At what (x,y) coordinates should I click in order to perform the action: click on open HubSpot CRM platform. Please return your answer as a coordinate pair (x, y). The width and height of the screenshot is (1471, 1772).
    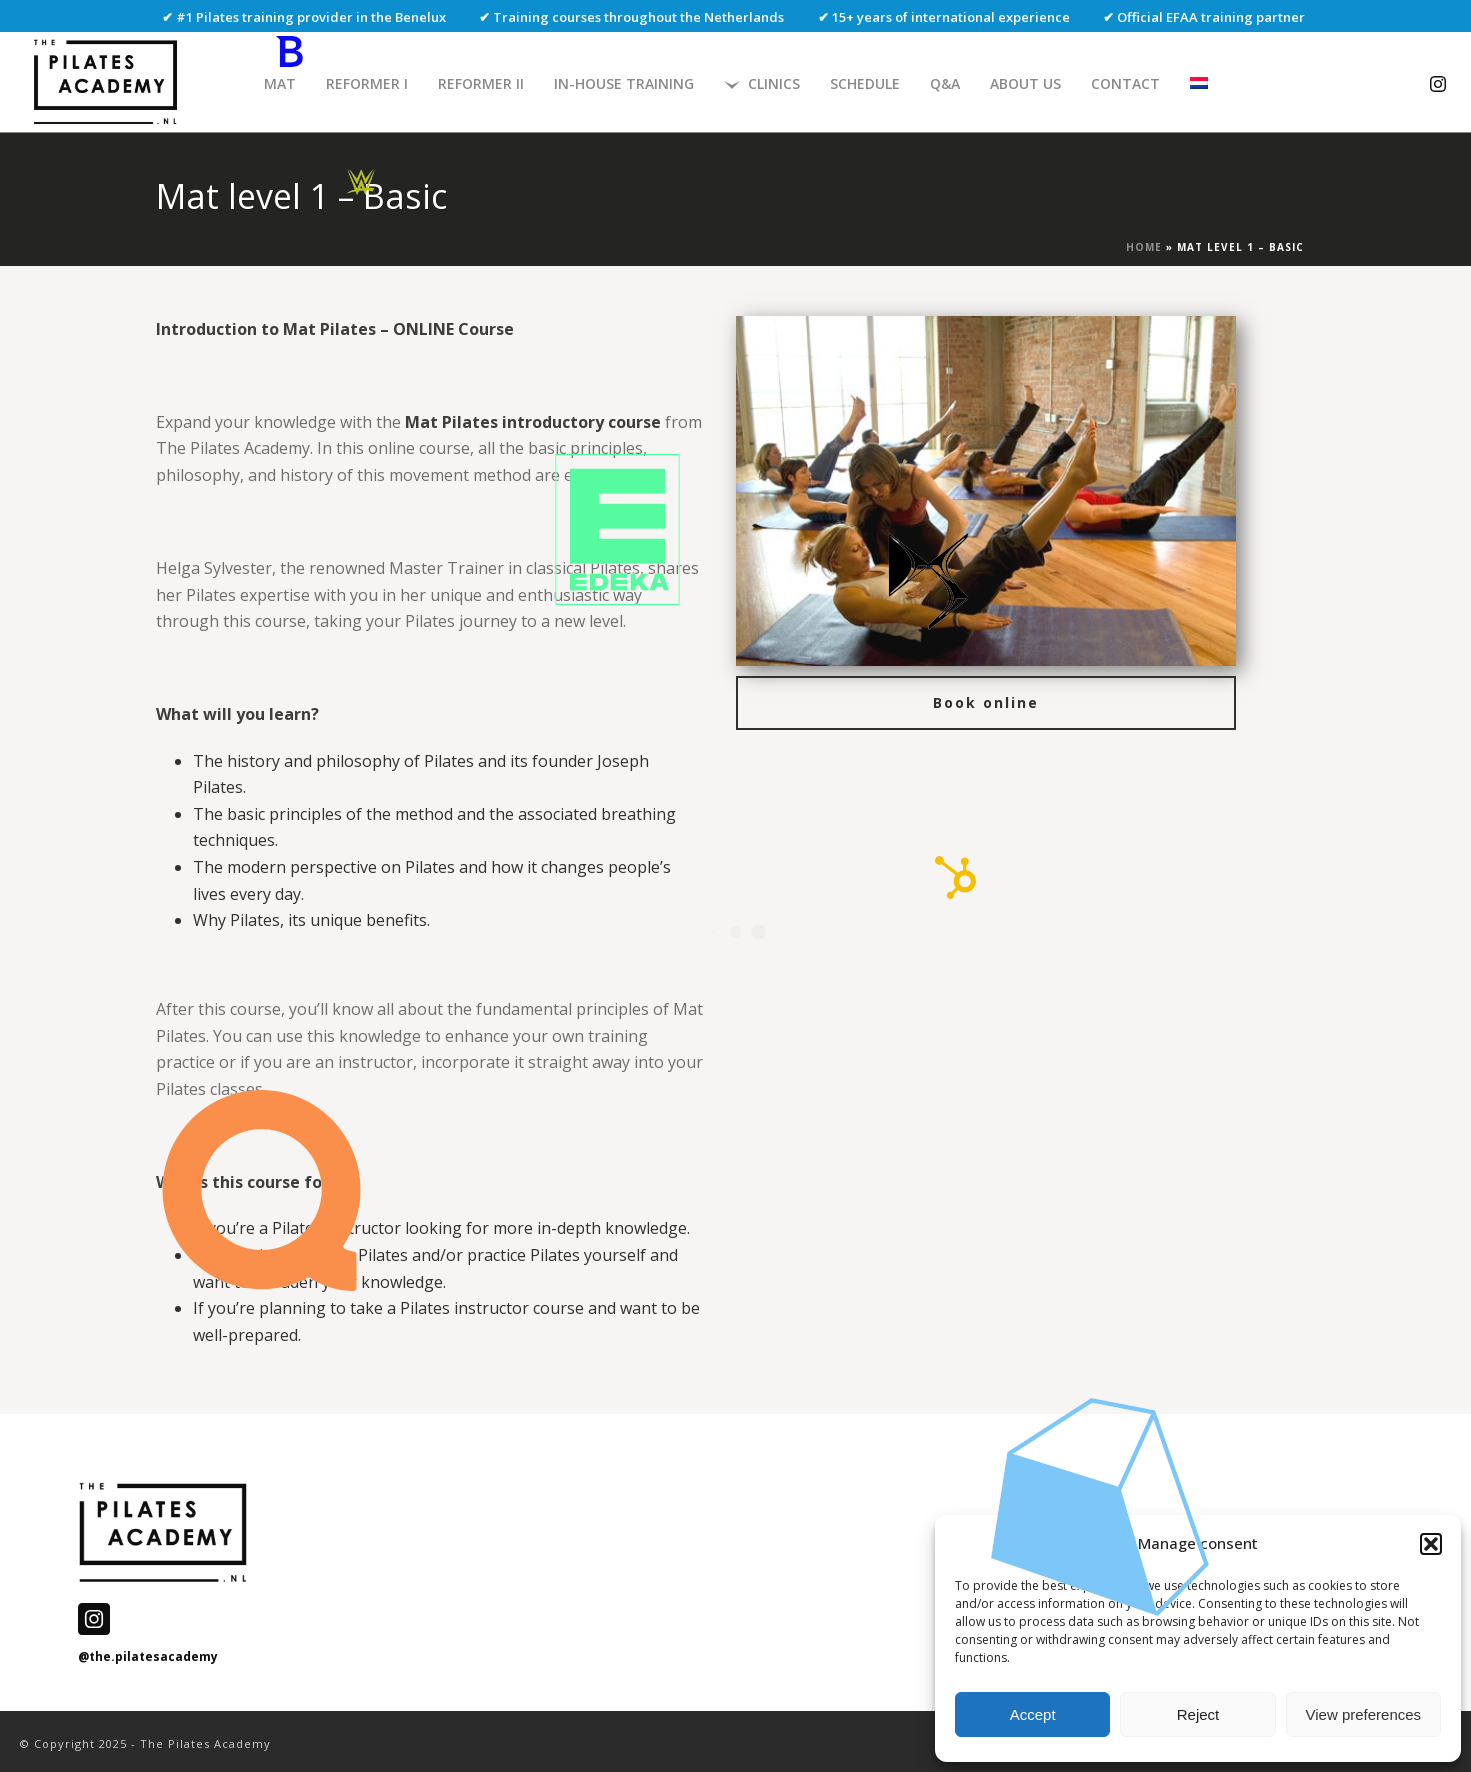
    Looking at the image, I should click on (955, 877).